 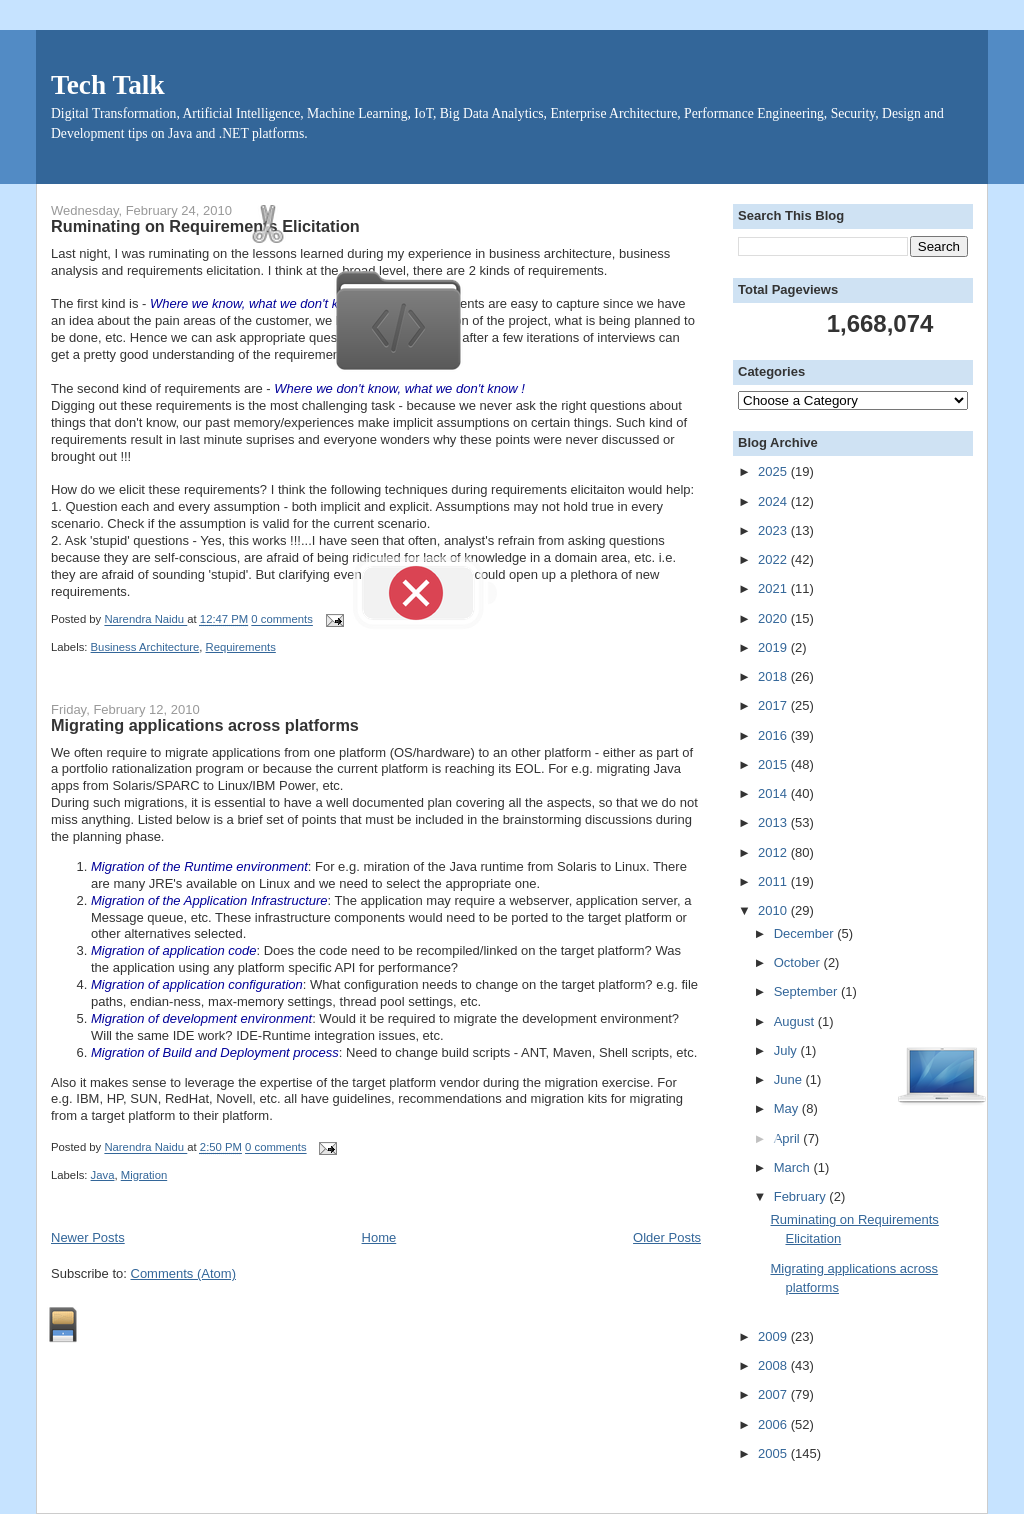 What do you see at coordinates (942, 1075) in the screenshot?
I see `represents an apple ibook g4 laptop device` at bounding box center [942, 1075].